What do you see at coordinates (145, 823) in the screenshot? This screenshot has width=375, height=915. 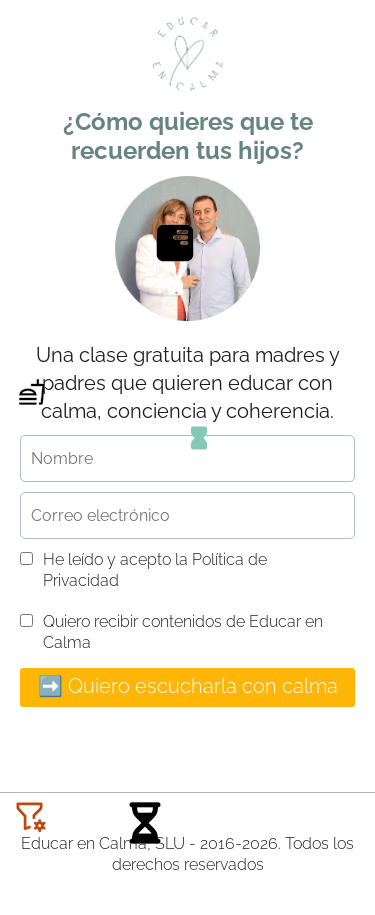 I see `indicates a task or process in progress` at bounding box center [145, 823].